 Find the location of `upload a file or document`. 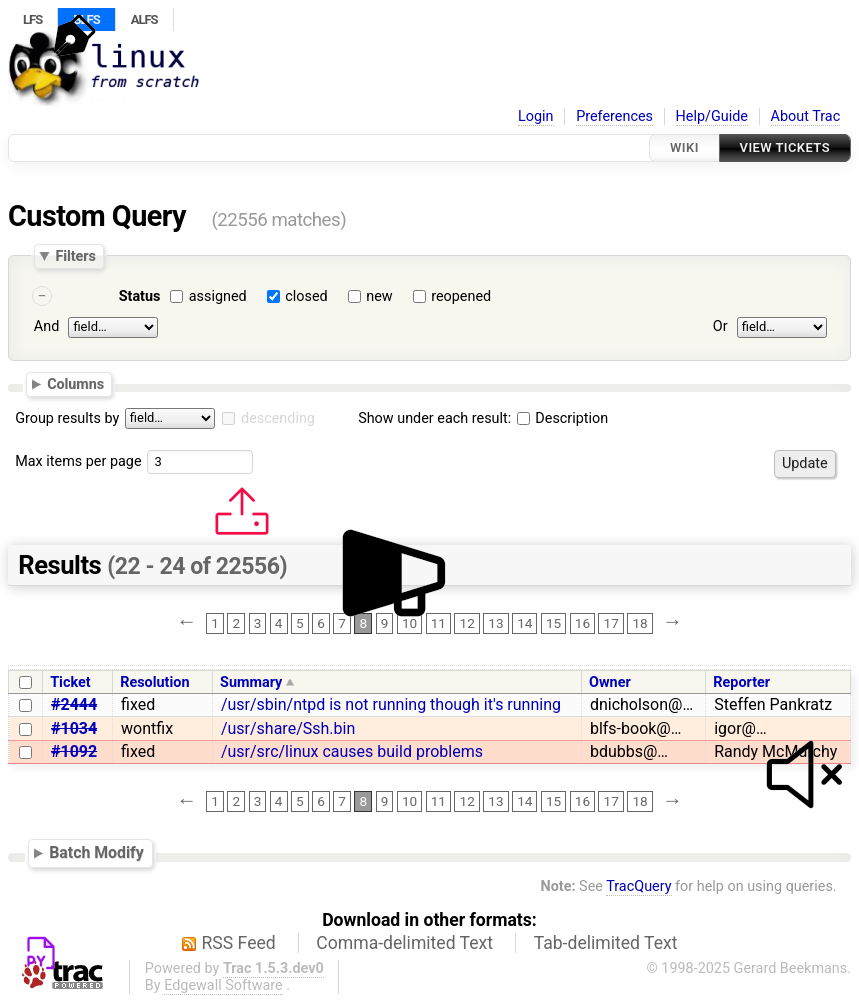

upload a file or document is located at coordinates (242, 514).